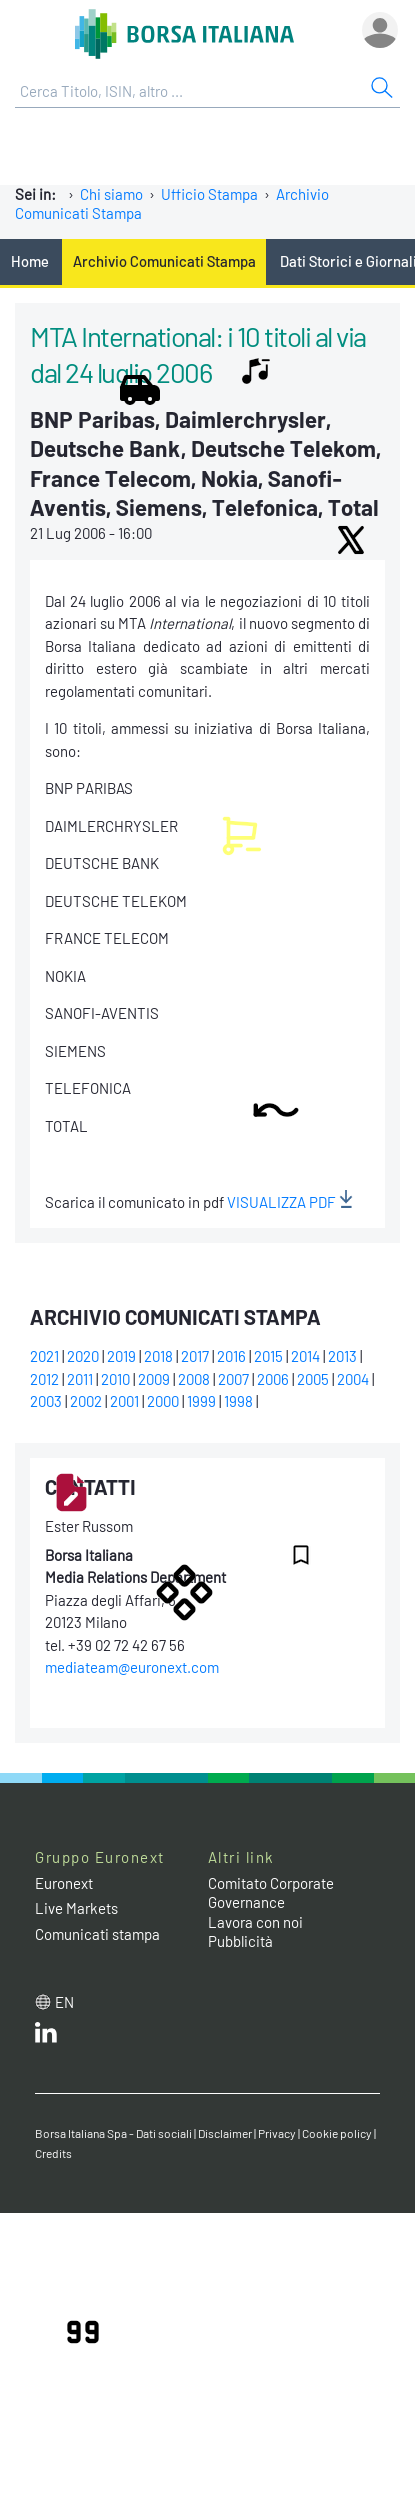 Image resolution: width=415 pixels, height=2497 pixels. What do you see at coordinates (240, 836) in the screenshot?
I see `remove an item from your cart` at bounding box center [240, 836].